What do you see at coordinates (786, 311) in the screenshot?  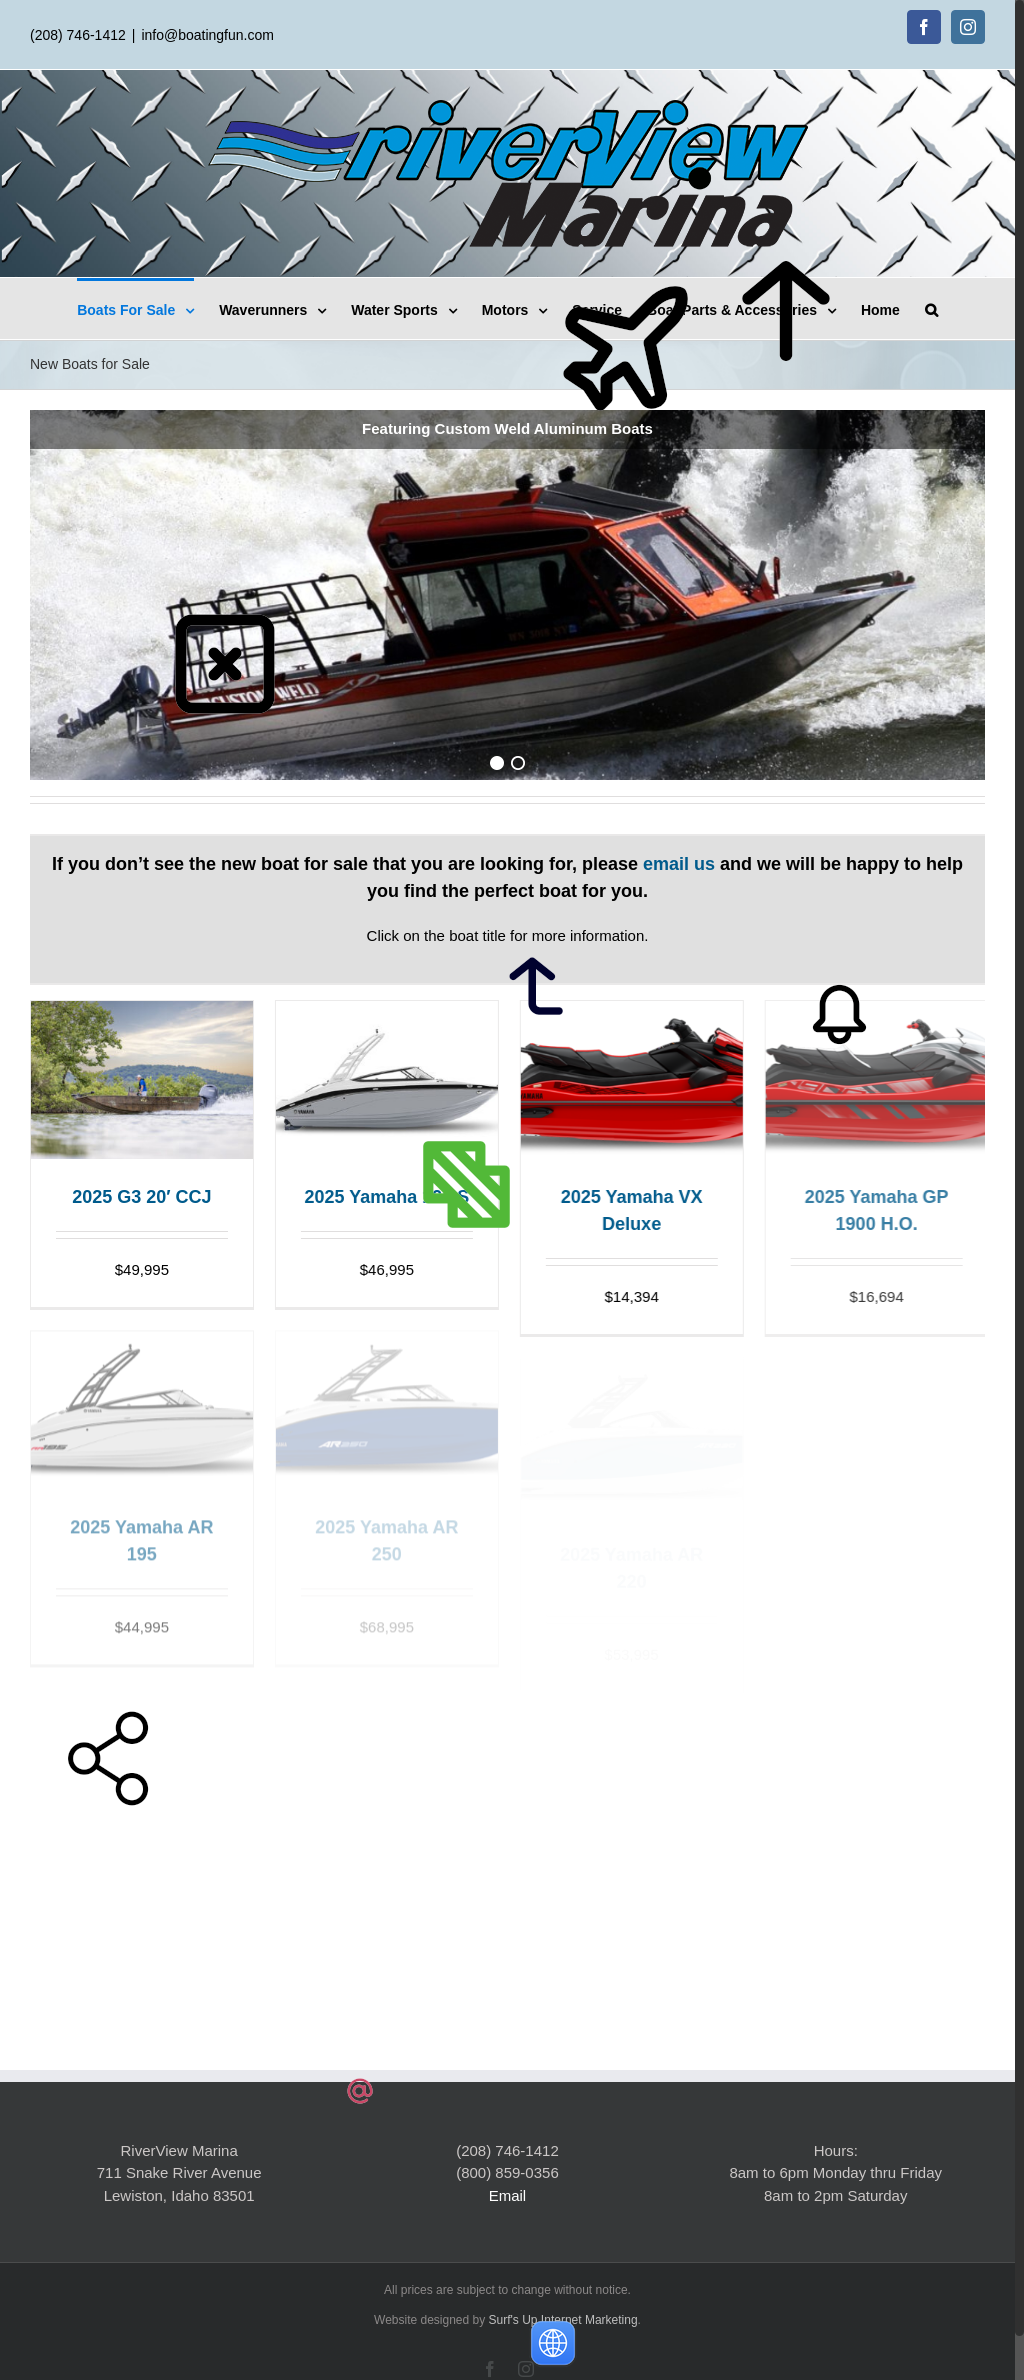 I see `scroll to top of page` at bounding box center [786, 311].